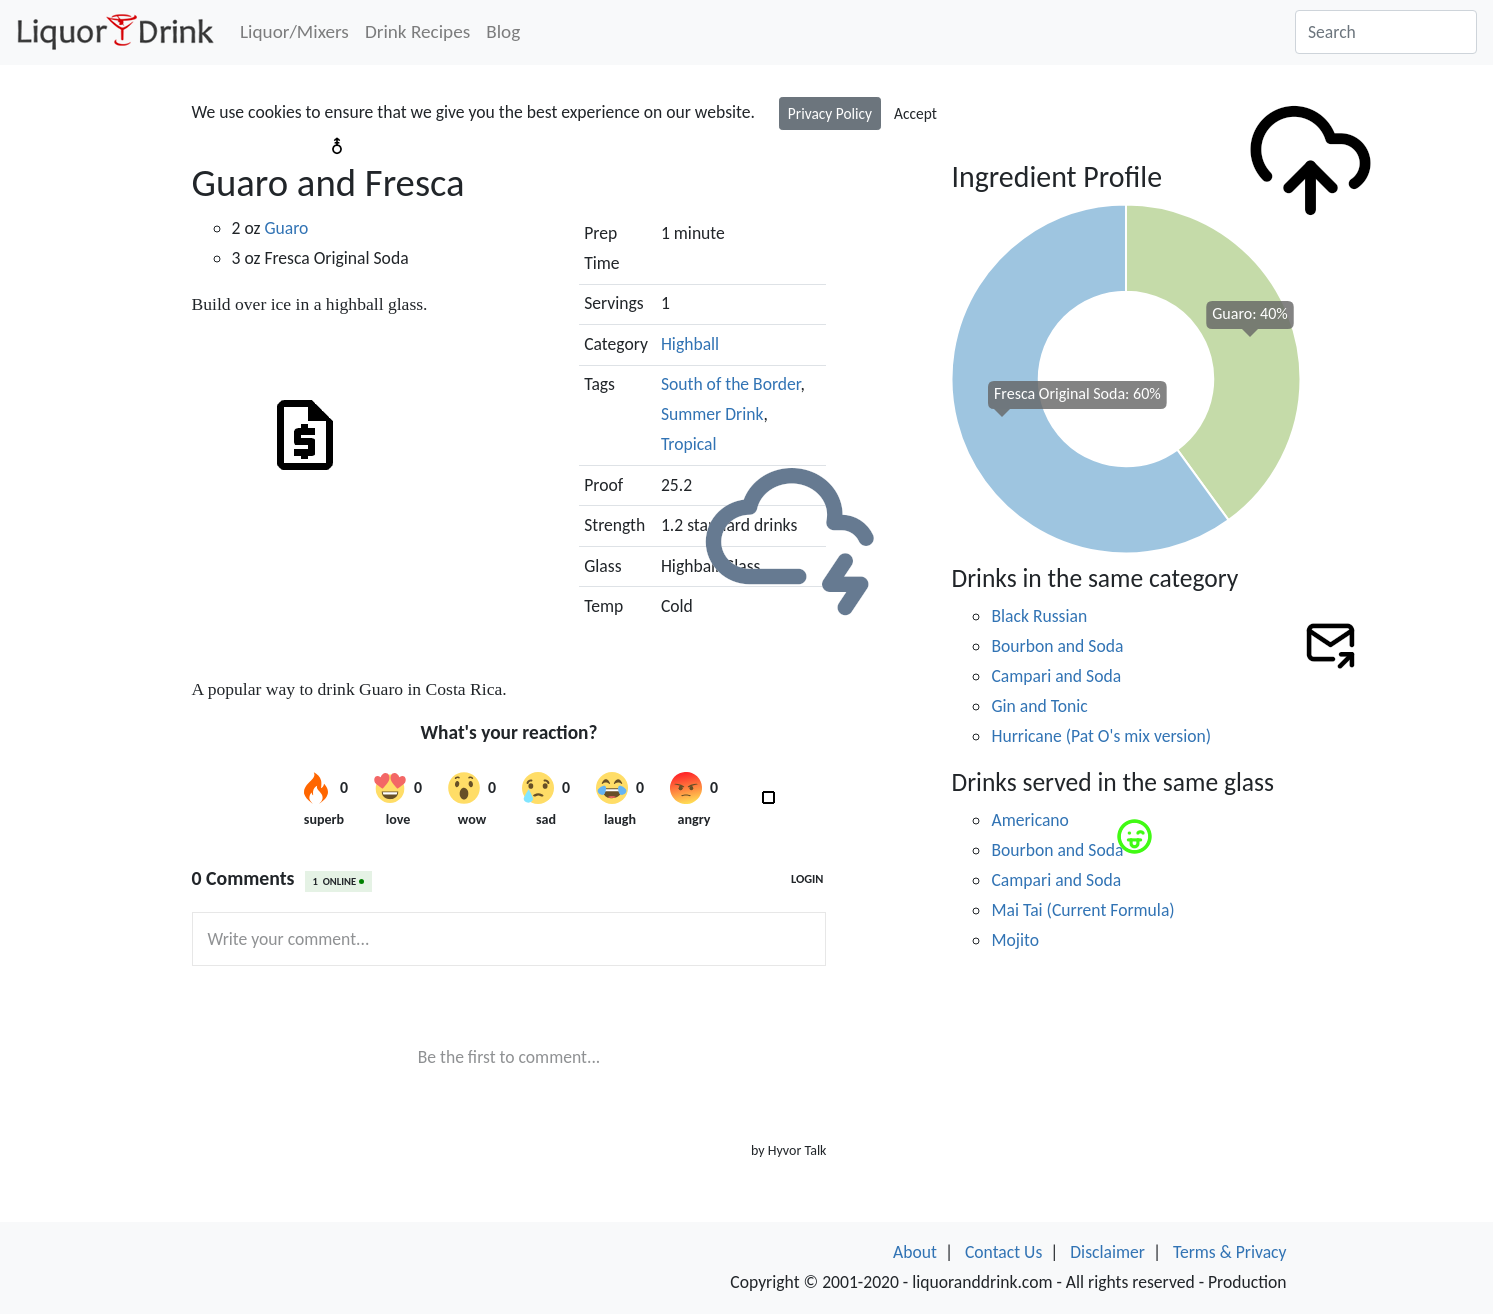  I want to click on crop image to square aspect ratio, so click(768, 797).